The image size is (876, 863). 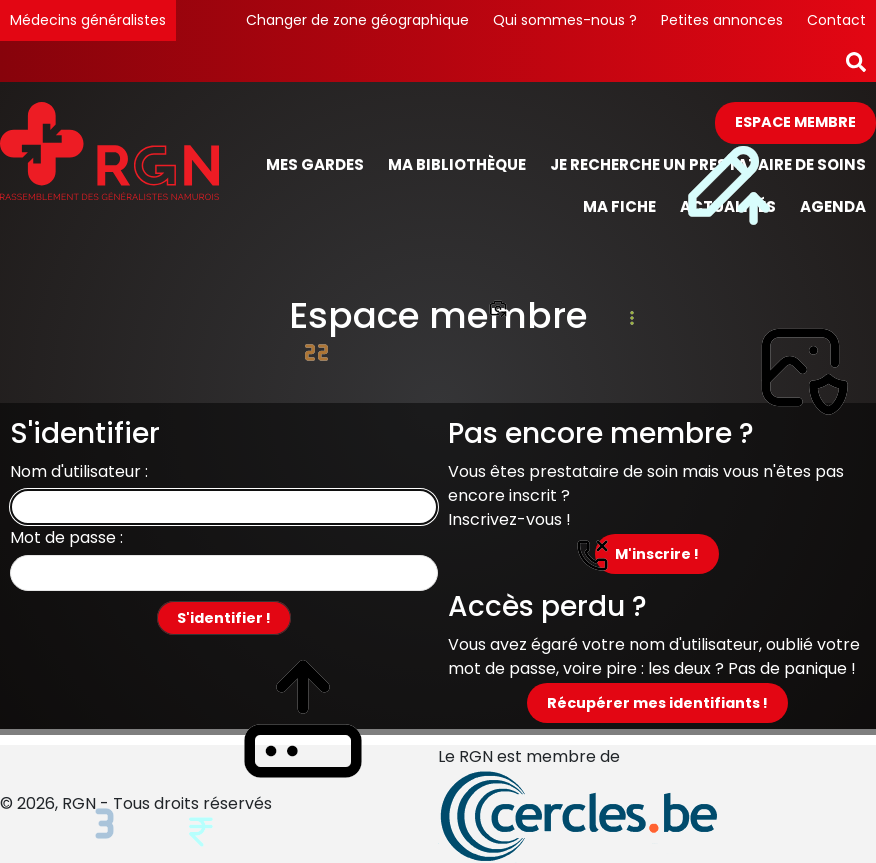 I want to click on open more options menu, so click(x=632, y=318).